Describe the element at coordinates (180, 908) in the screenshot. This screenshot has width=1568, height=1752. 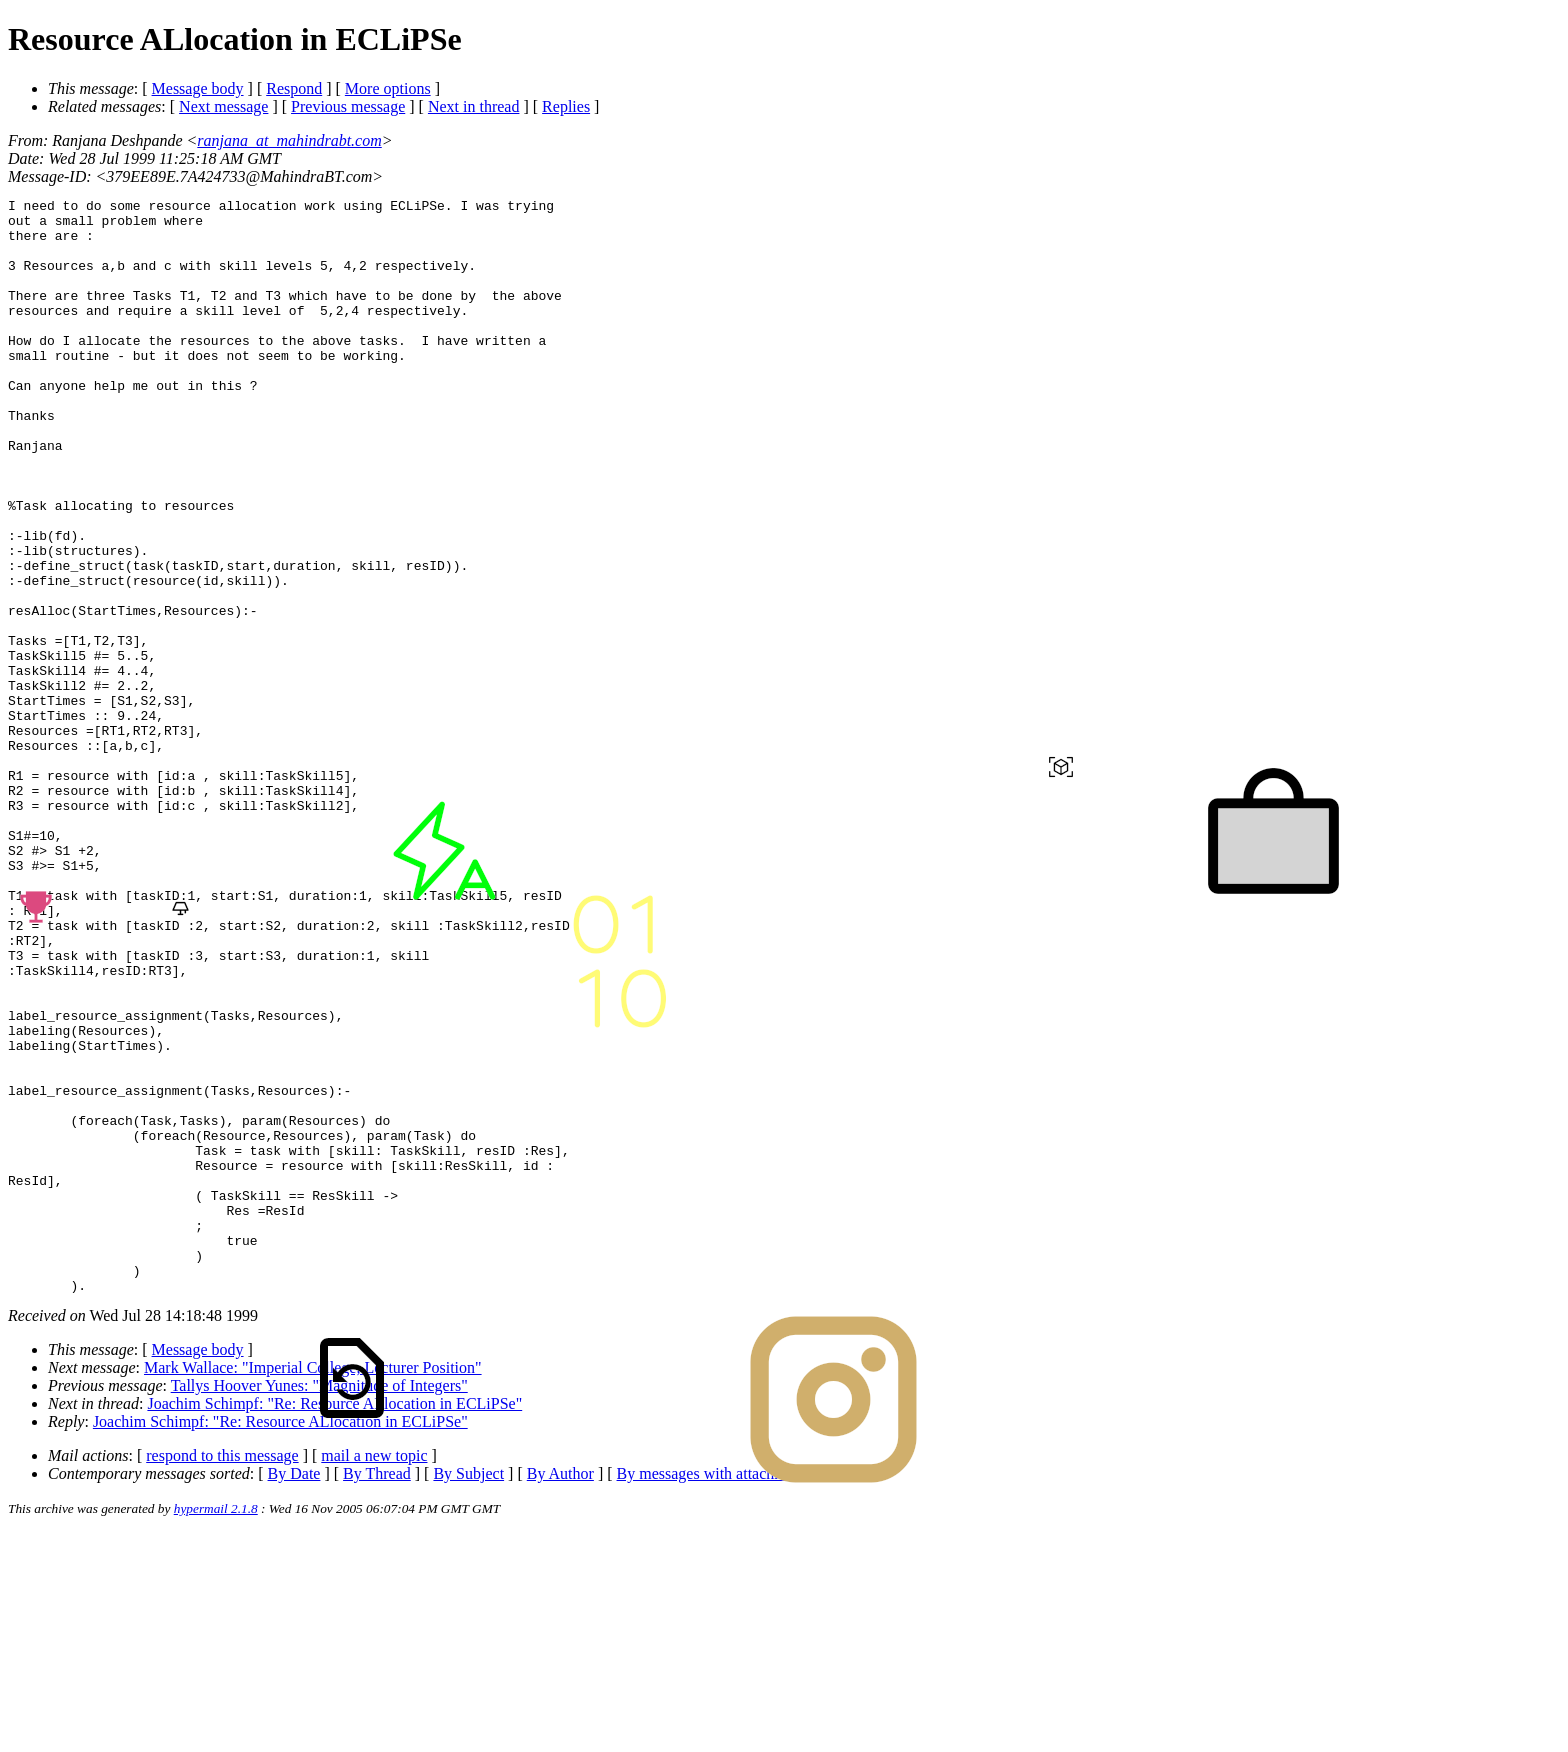
I see `toggle desk lamp or lighting on/off` at that location.